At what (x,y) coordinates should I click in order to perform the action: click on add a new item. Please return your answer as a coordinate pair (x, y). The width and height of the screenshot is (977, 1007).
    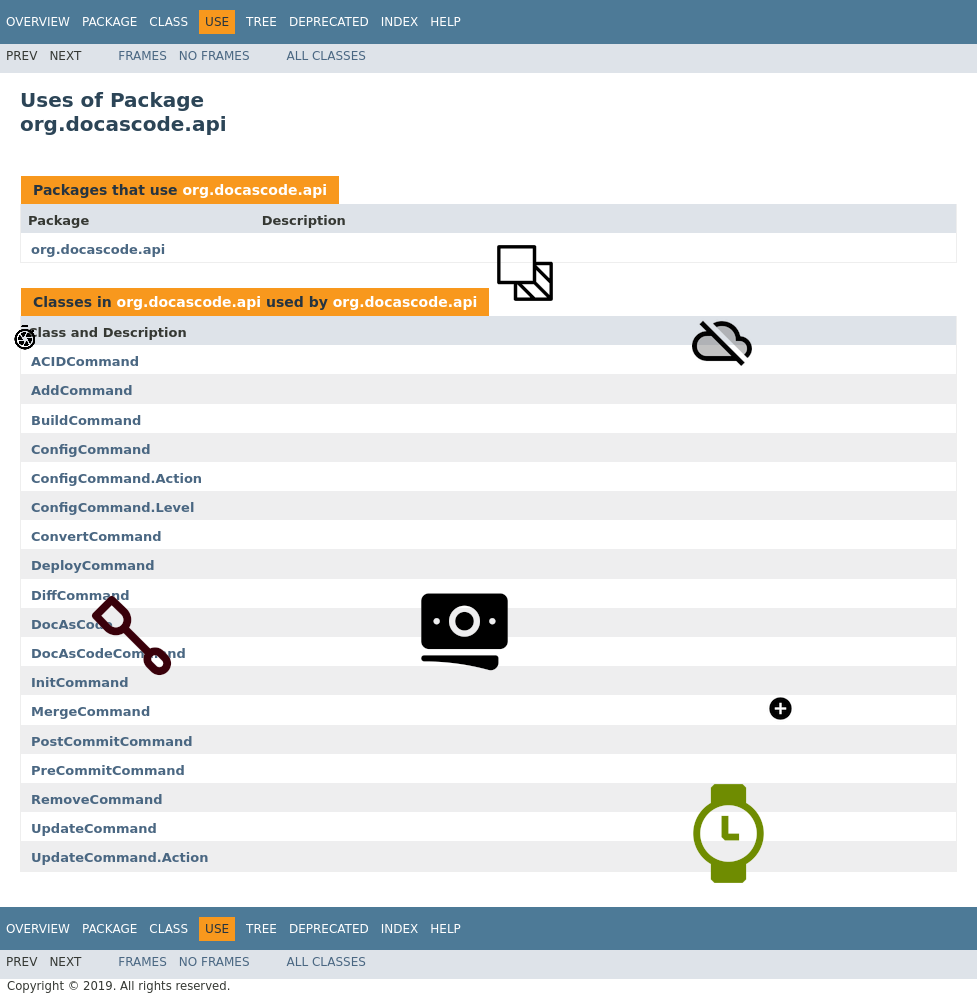
    Looking at the image, I should click on (780, 708).